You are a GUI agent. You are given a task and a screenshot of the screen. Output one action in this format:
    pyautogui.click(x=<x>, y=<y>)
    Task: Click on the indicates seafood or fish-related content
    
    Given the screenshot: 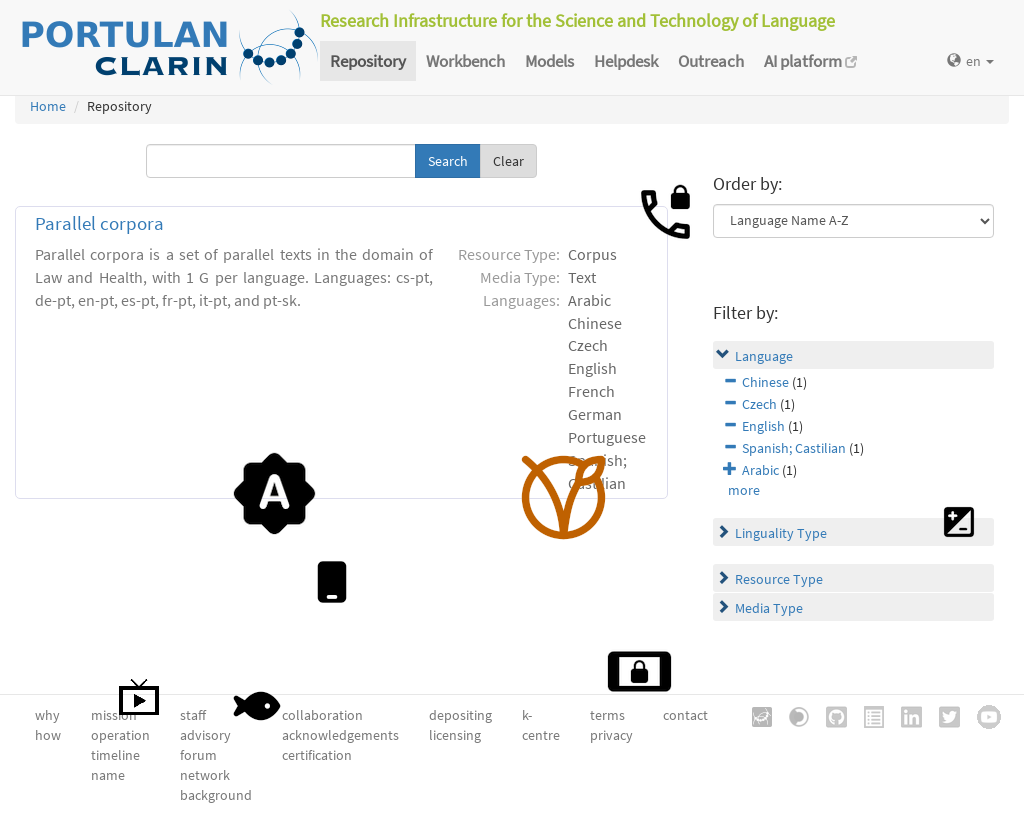 What is the action you would take?
    pyautogui.click(x=257, y=706)
    